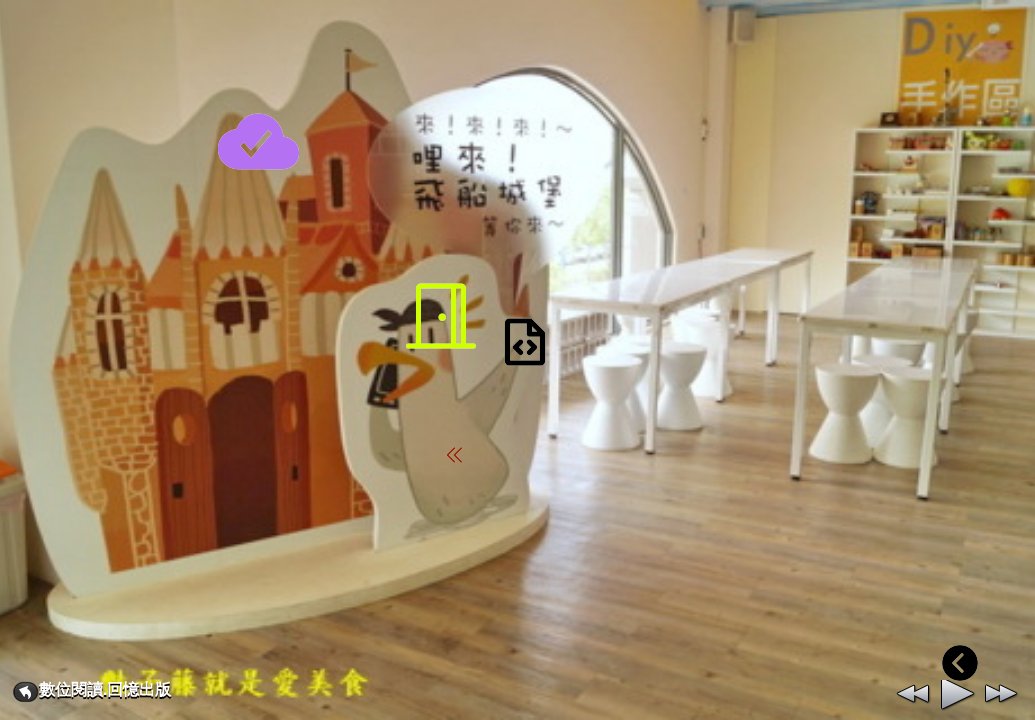 Image resolution: width=1035 pixels, height=720 pixels. Describe the element at coordinates (455, 455) in the screenshot. I see `go back to the beginning` at that location.